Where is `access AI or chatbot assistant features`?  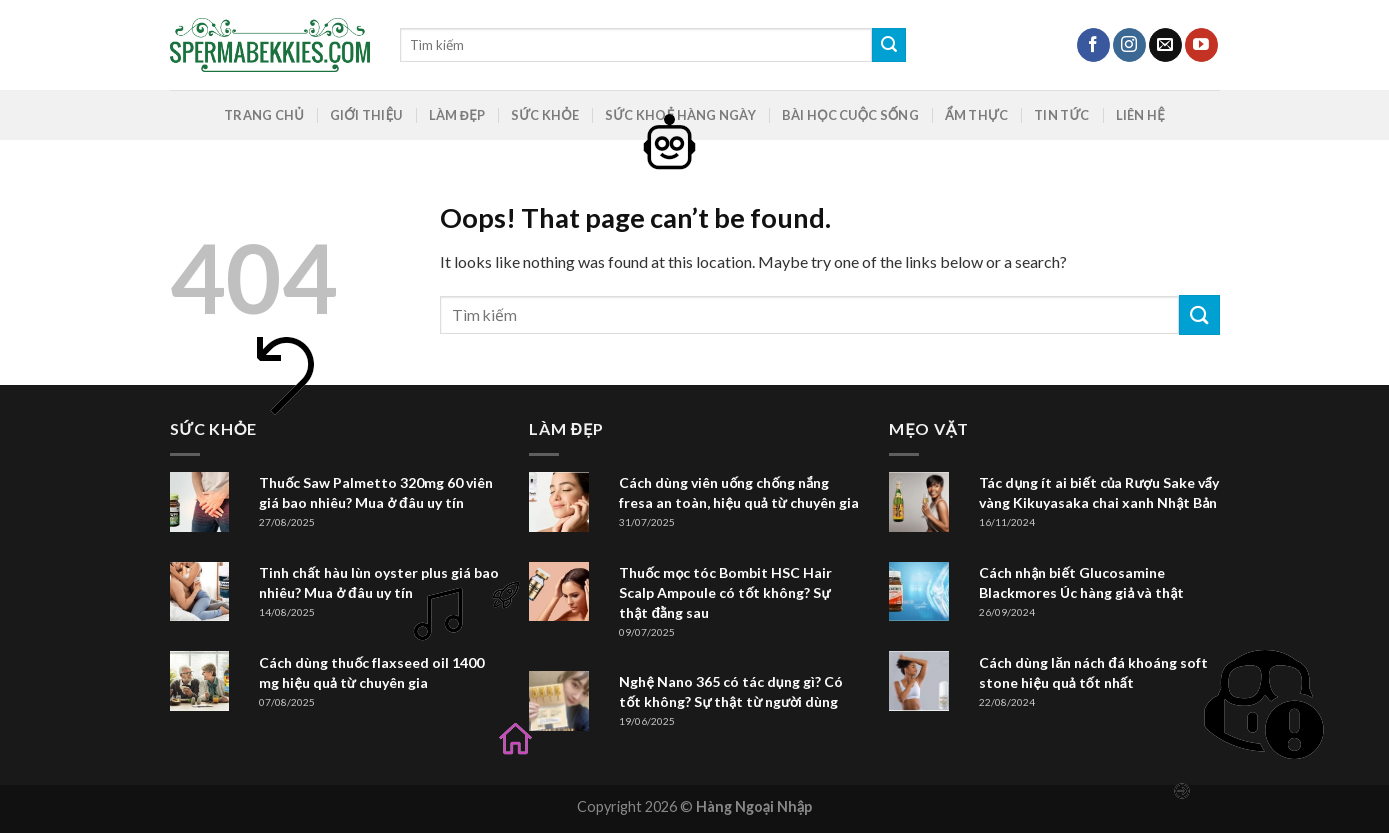 access AI or chatbot assistant features is located at coordinates (669, 143).